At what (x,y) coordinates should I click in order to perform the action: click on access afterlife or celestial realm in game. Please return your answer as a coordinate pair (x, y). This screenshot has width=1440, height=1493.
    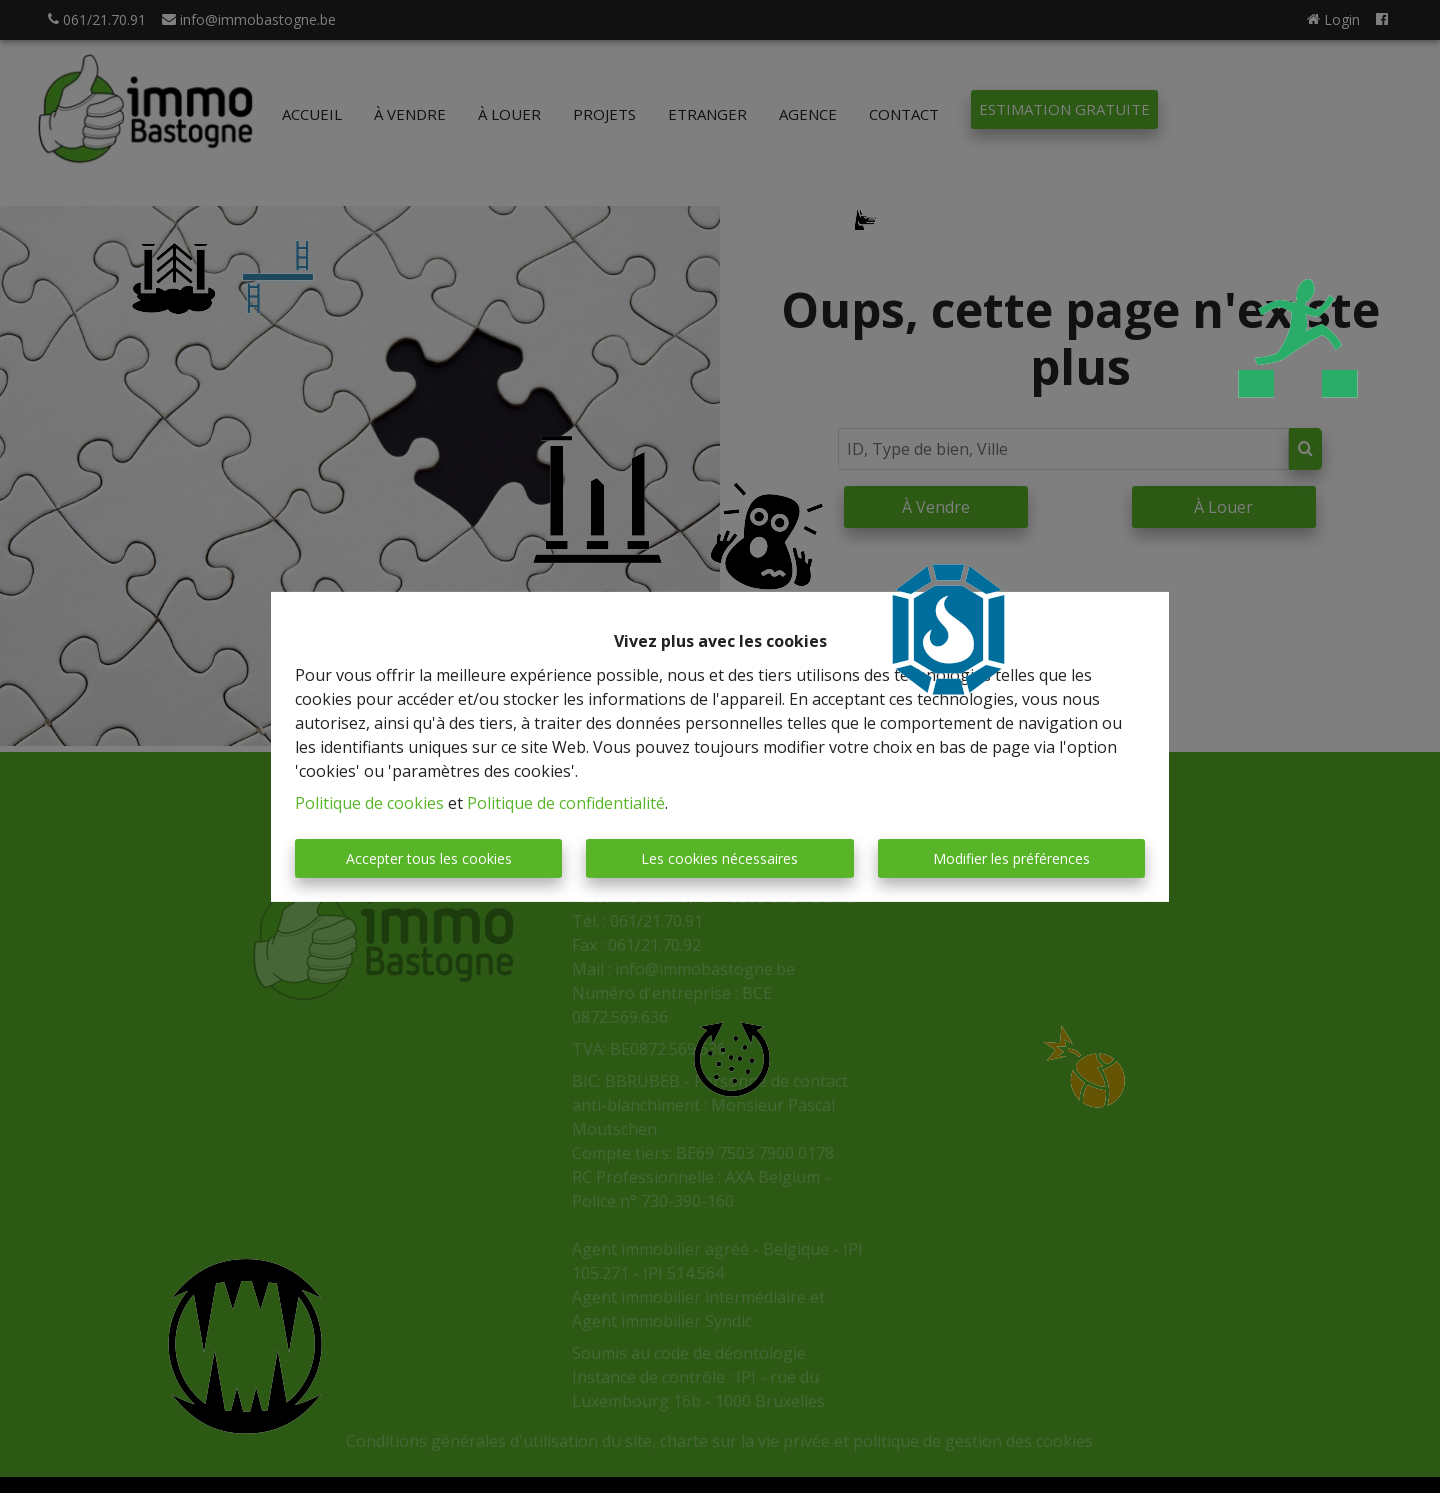
    Looking at the image, I should click on (174, 278).